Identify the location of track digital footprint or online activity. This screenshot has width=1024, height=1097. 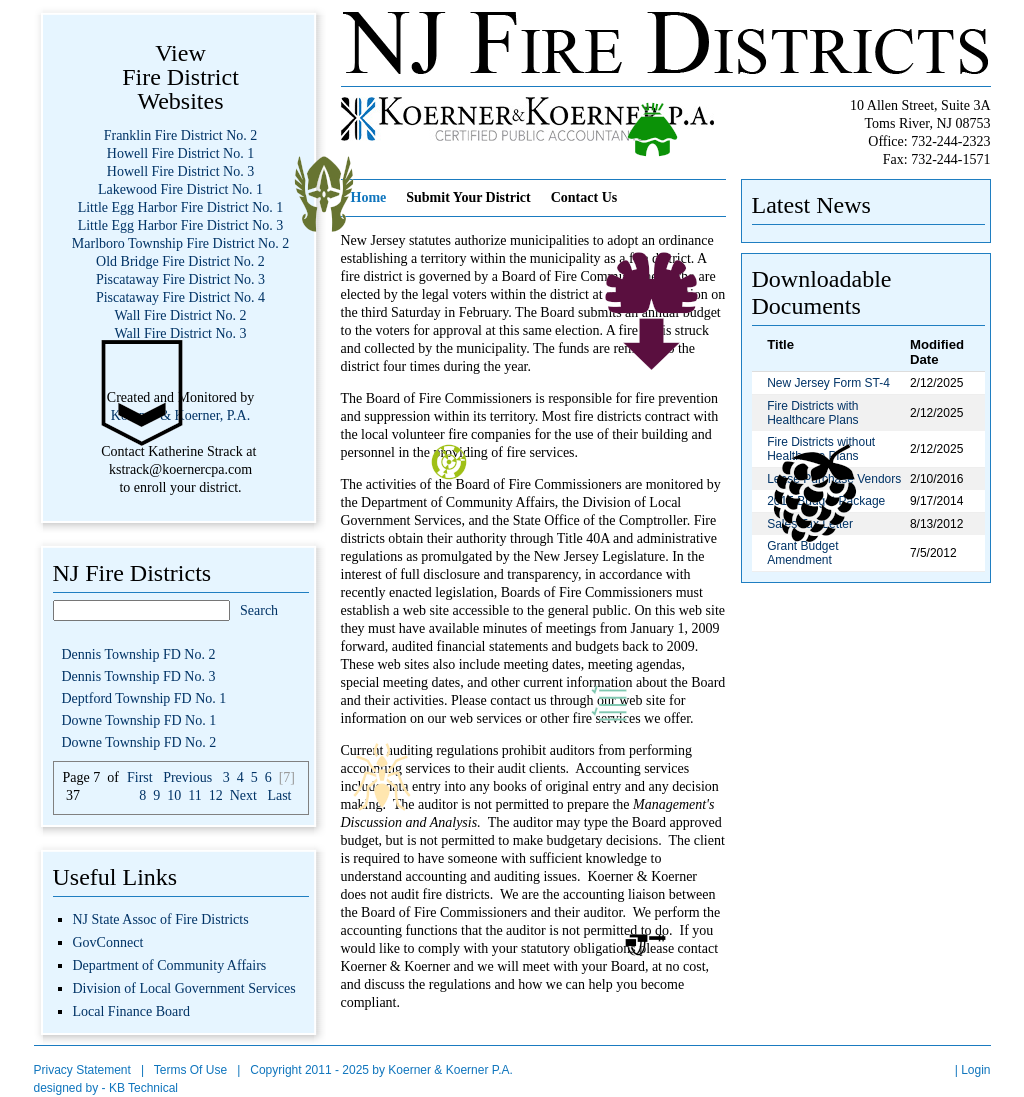
(449, 462).